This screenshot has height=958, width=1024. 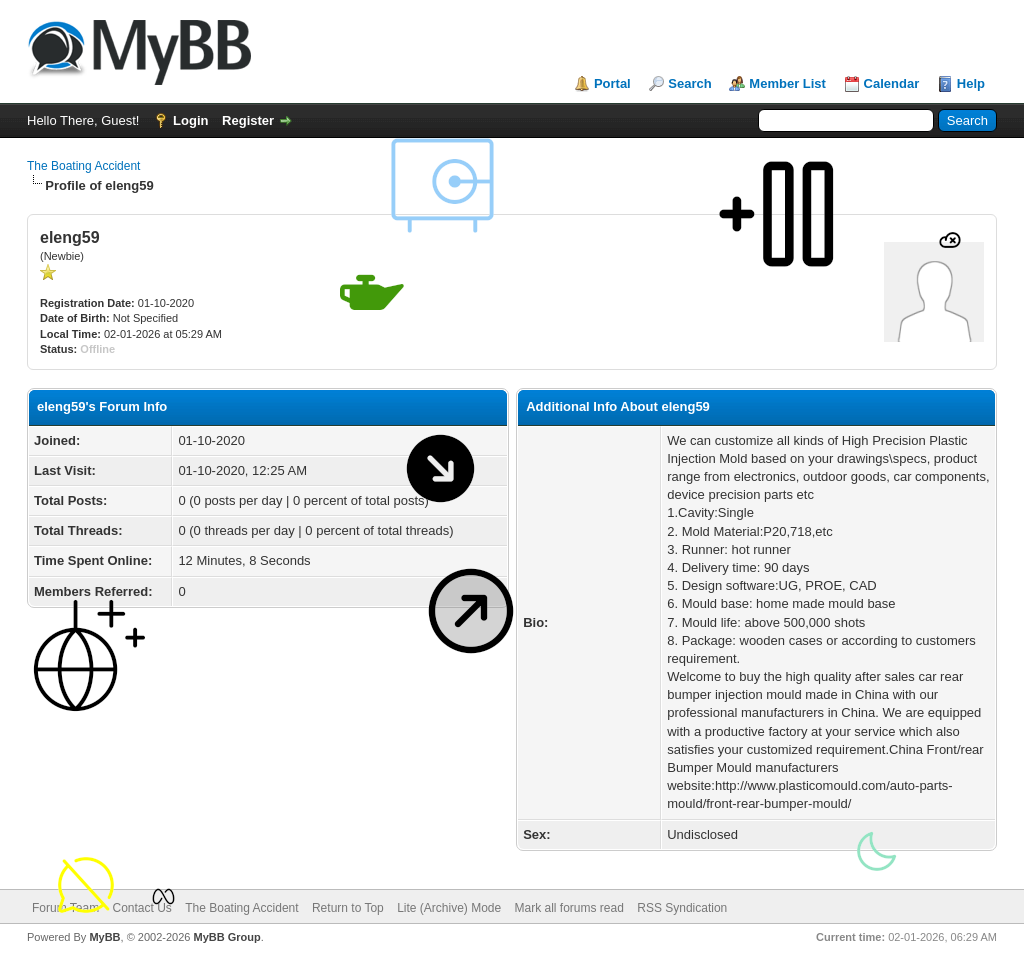 I want to click on disconnect from cloud storage, so click(x=950, y=240).